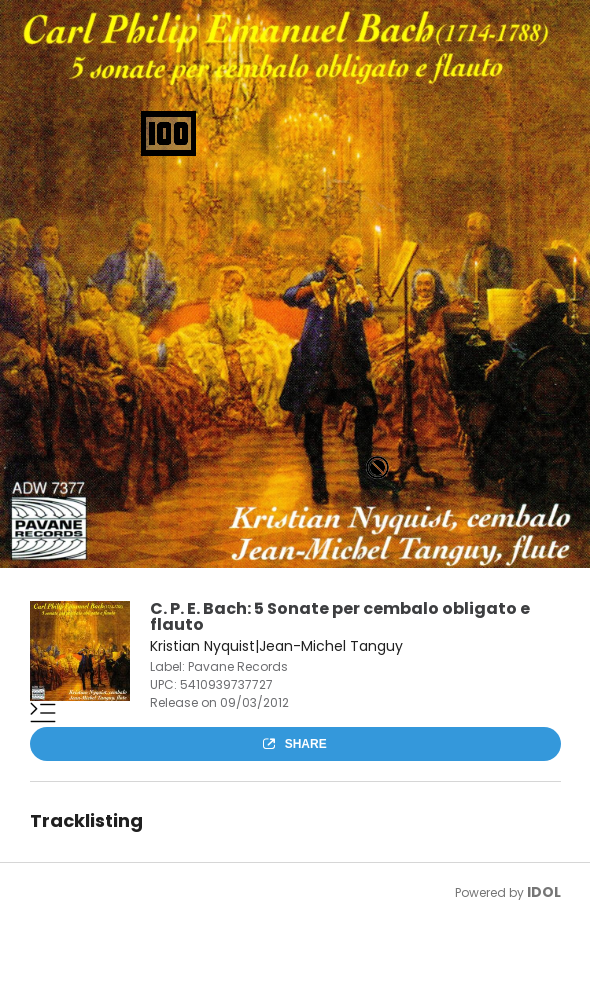  I want to click on increase text indent level, so click(43, 713).